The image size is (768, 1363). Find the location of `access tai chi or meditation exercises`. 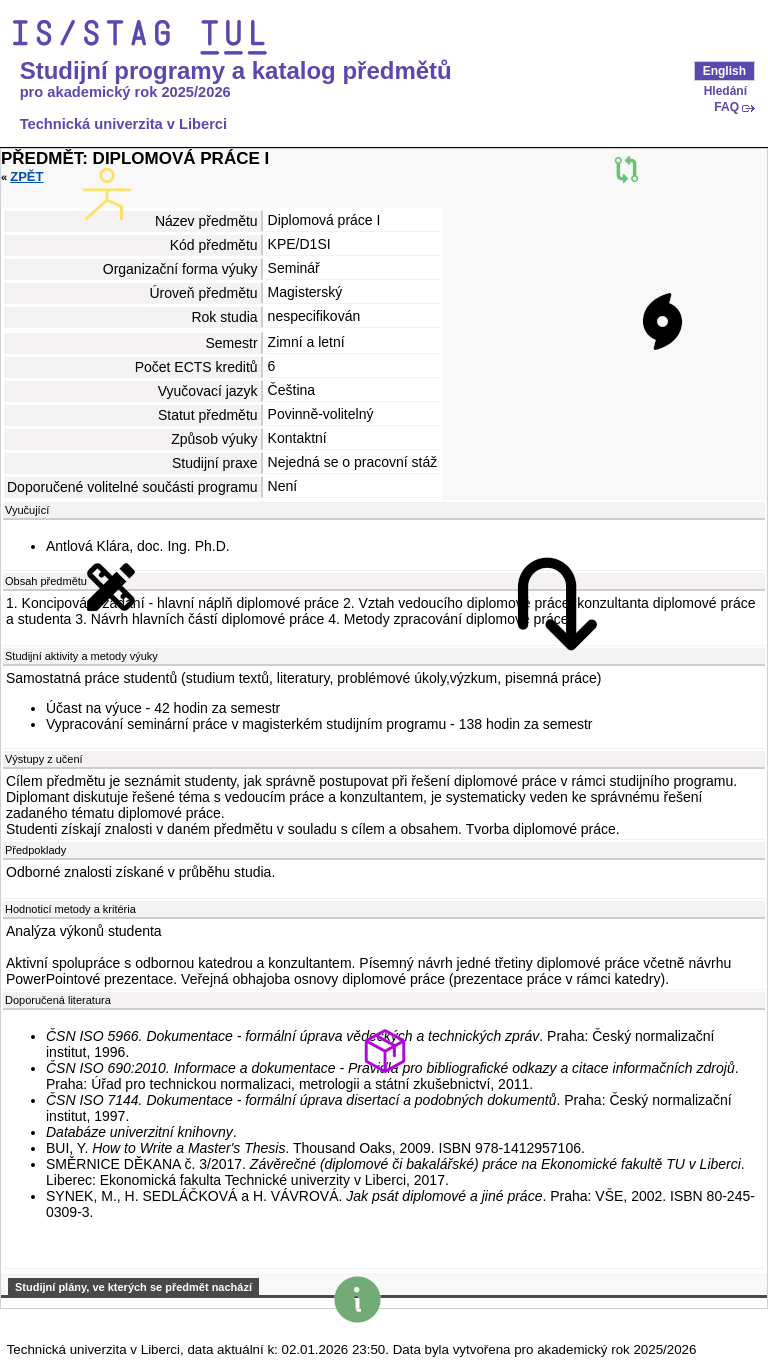

access tai chi or meditation exercises is located at coordinates (107, 196).